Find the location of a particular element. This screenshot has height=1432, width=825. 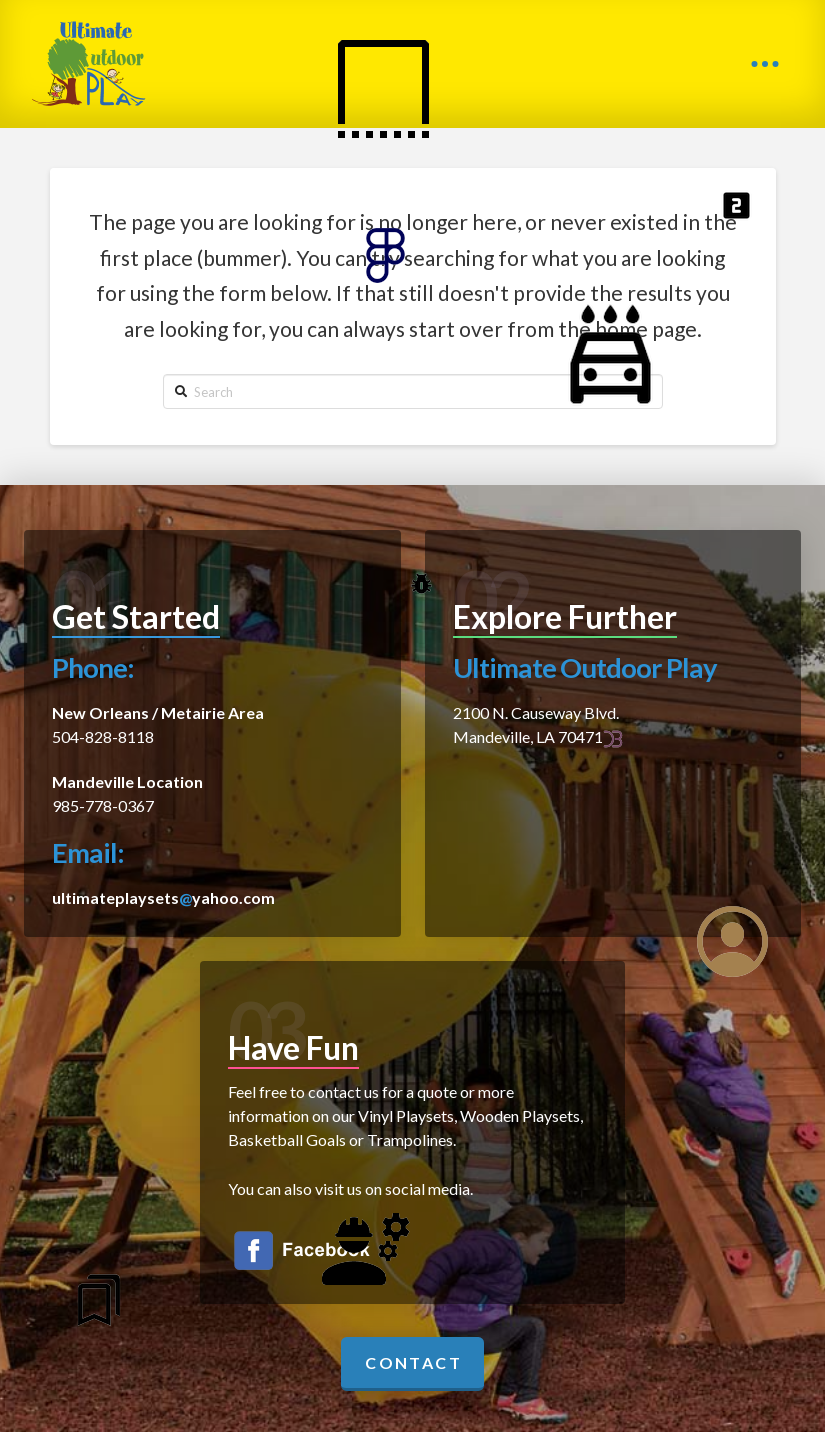

insert a code snippet is located at coordinates (380, 89).